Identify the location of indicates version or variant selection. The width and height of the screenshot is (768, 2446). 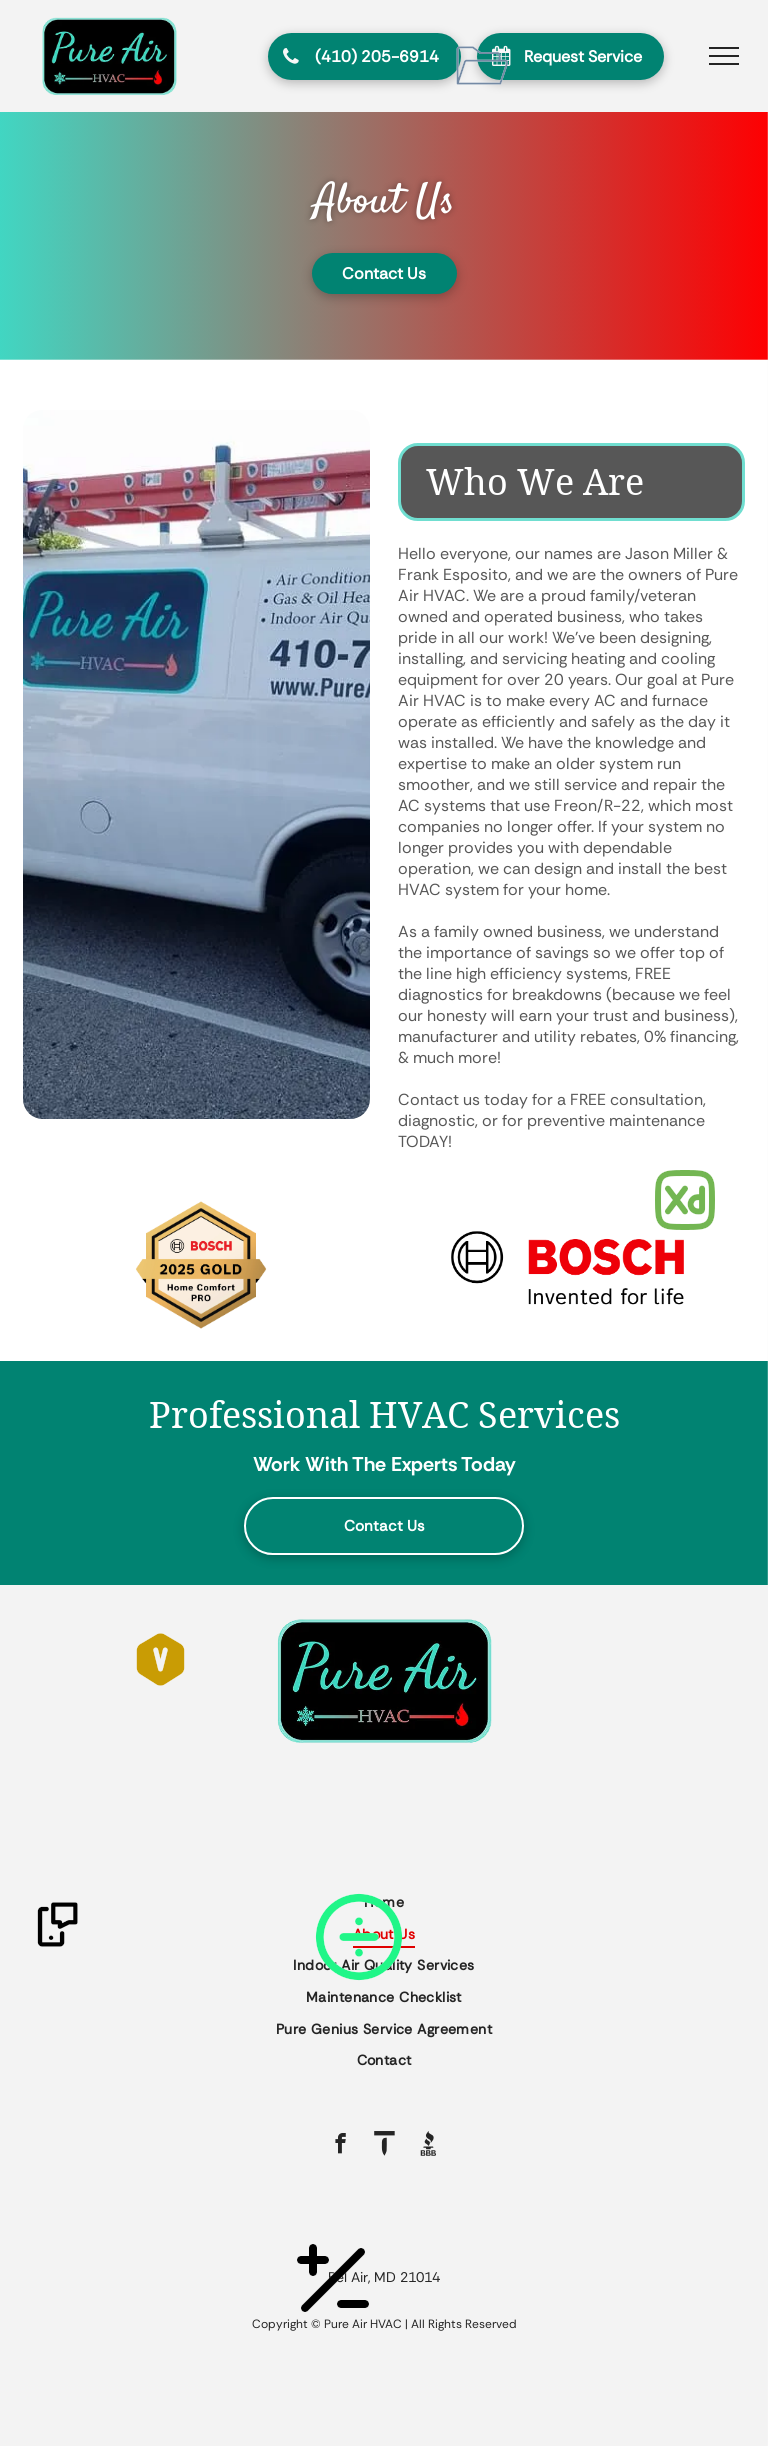
(160, 1659).